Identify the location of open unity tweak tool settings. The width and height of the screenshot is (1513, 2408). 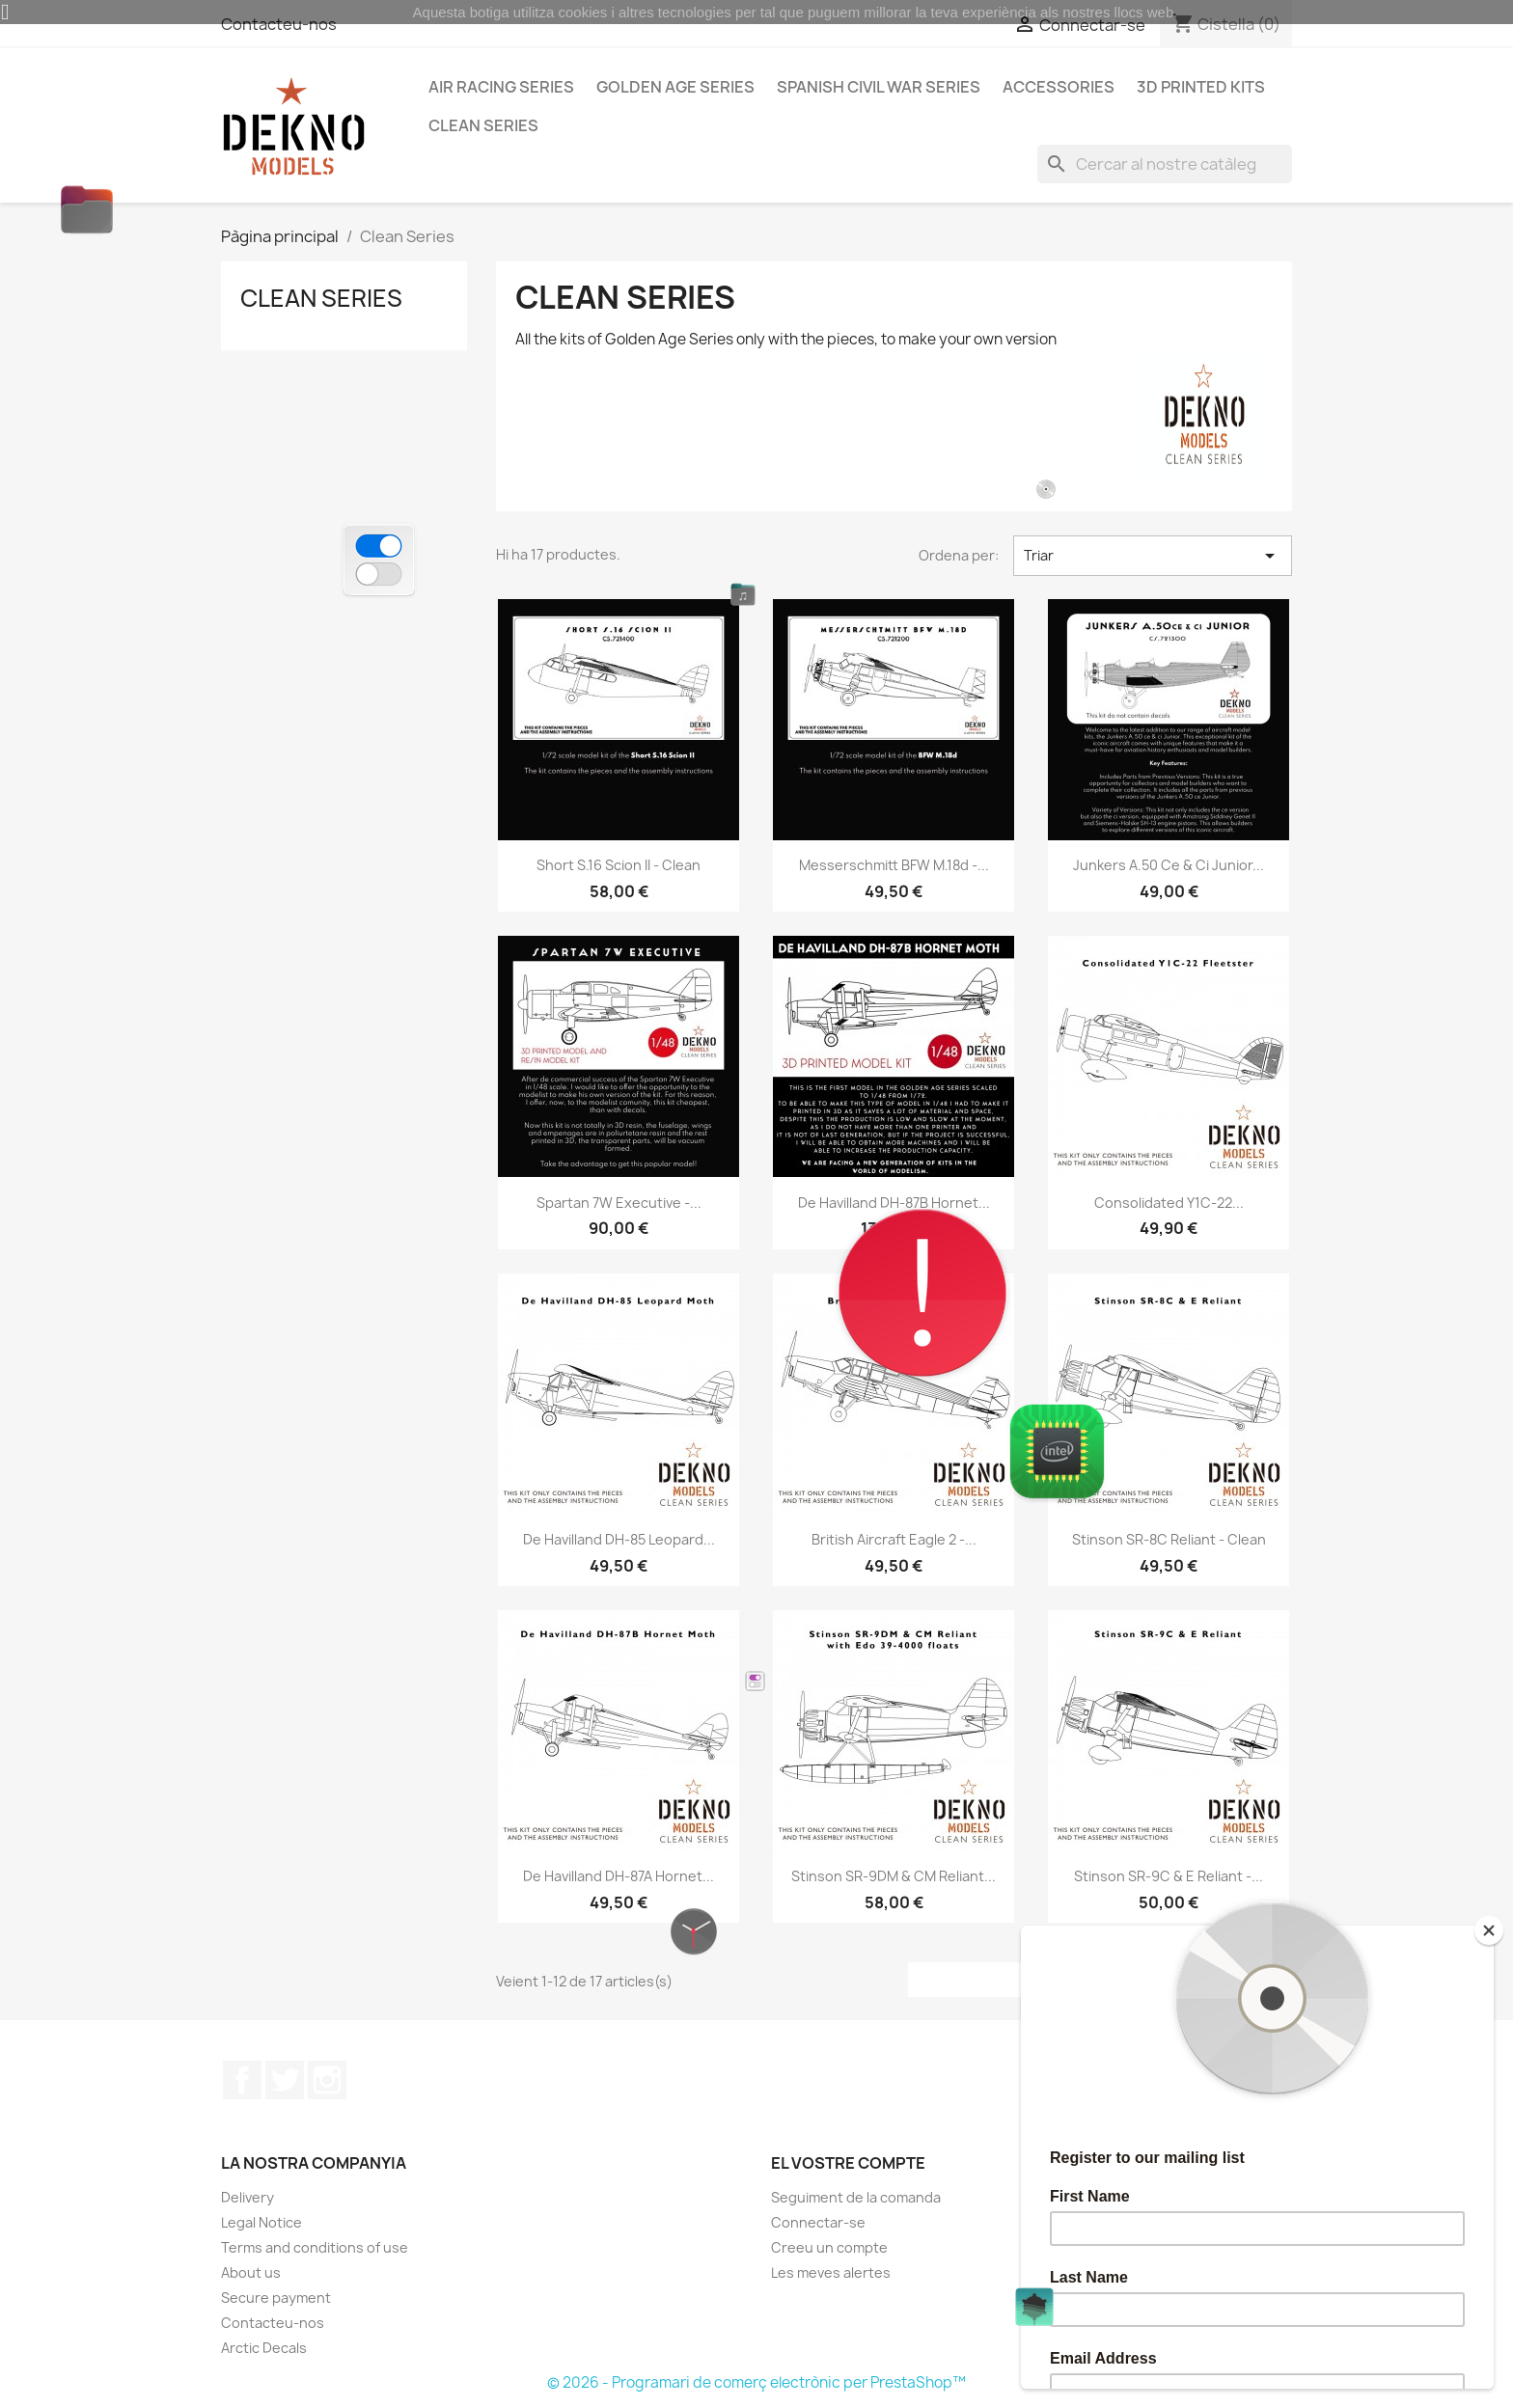
(378, 560).